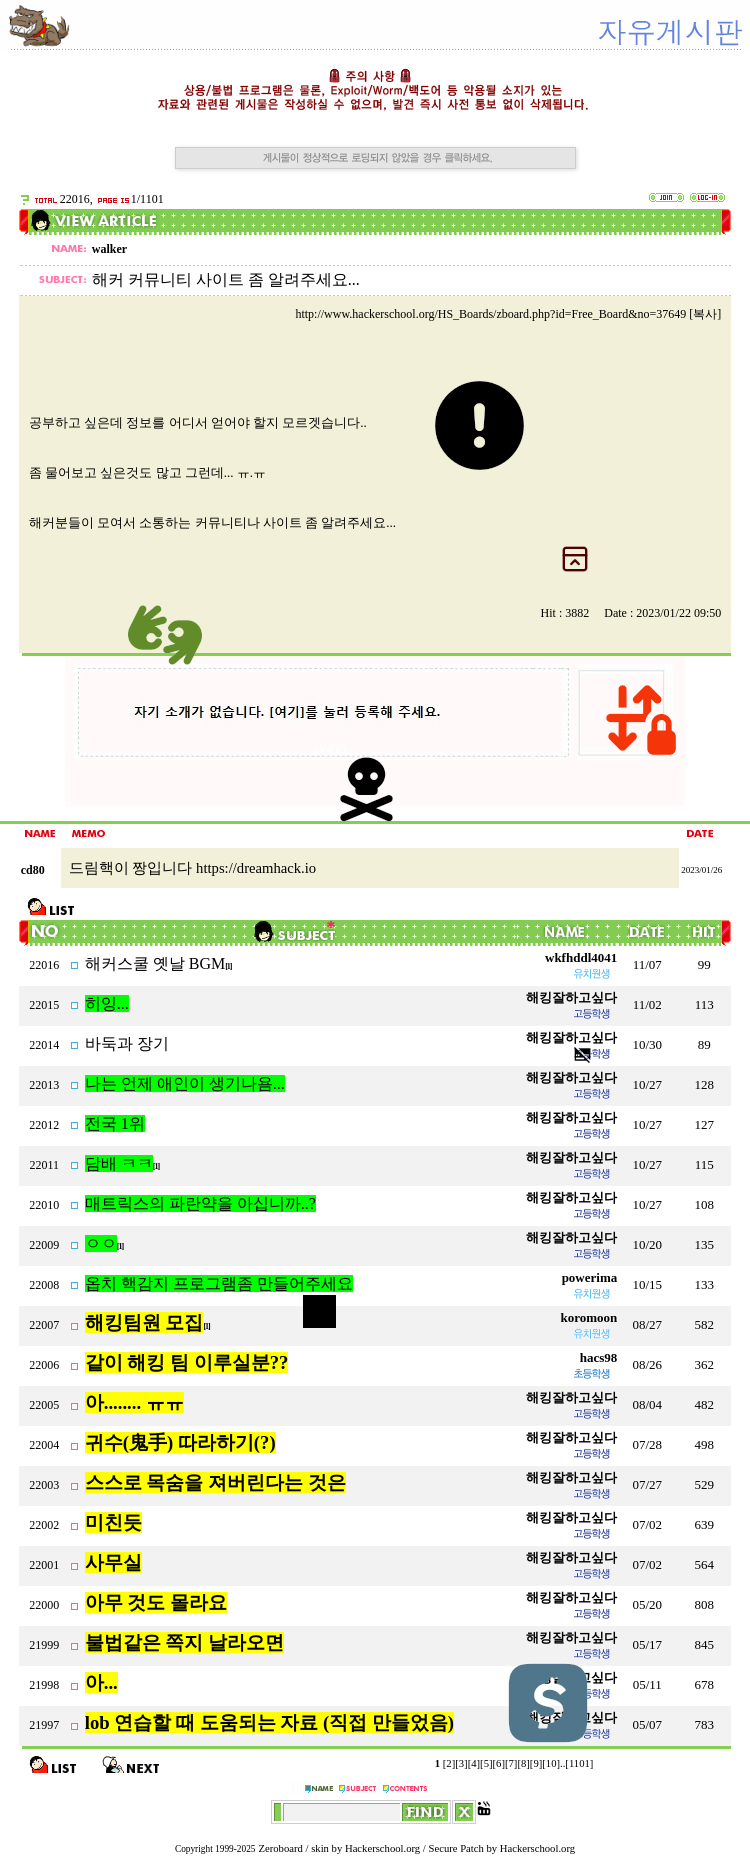 The height and width of the screenshot is (1873, 750). Describe the element at coordinates (484, 1808) in the screenshot. I see `view spa or hot tub amenities` at that location.